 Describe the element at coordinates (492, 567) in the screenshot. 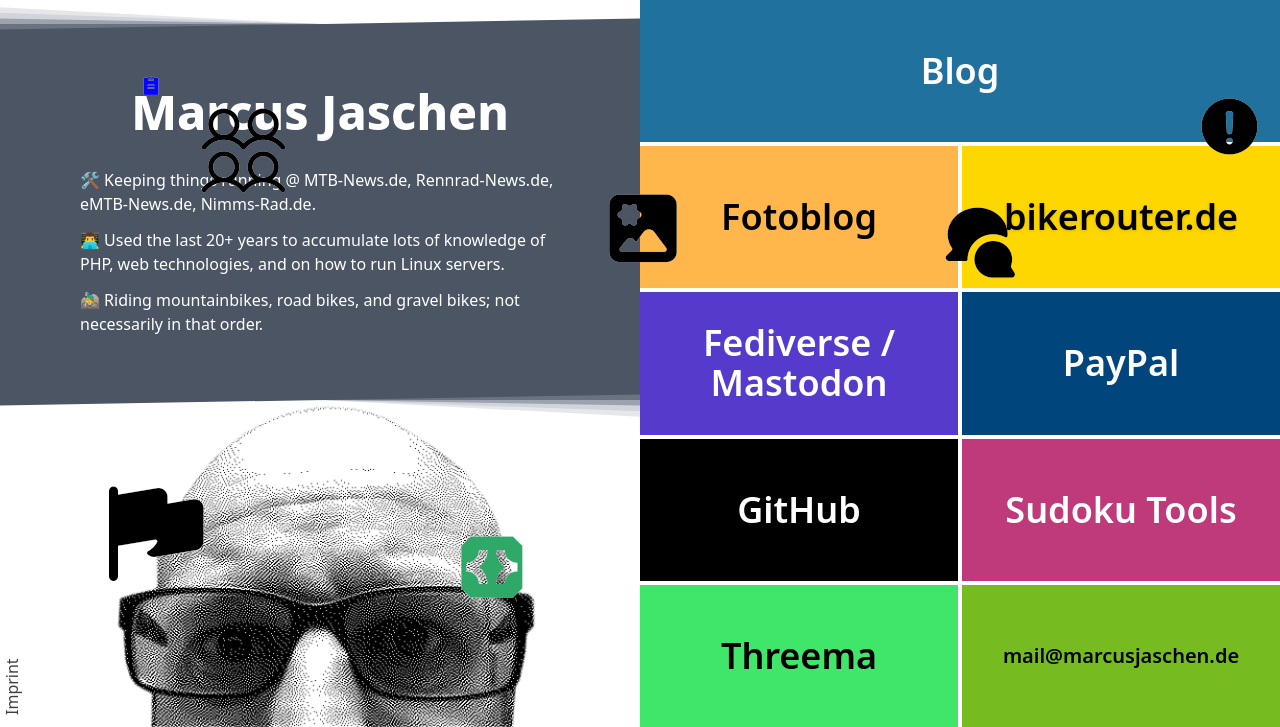

I see `indicates active developer badge status on Discord` at that location.